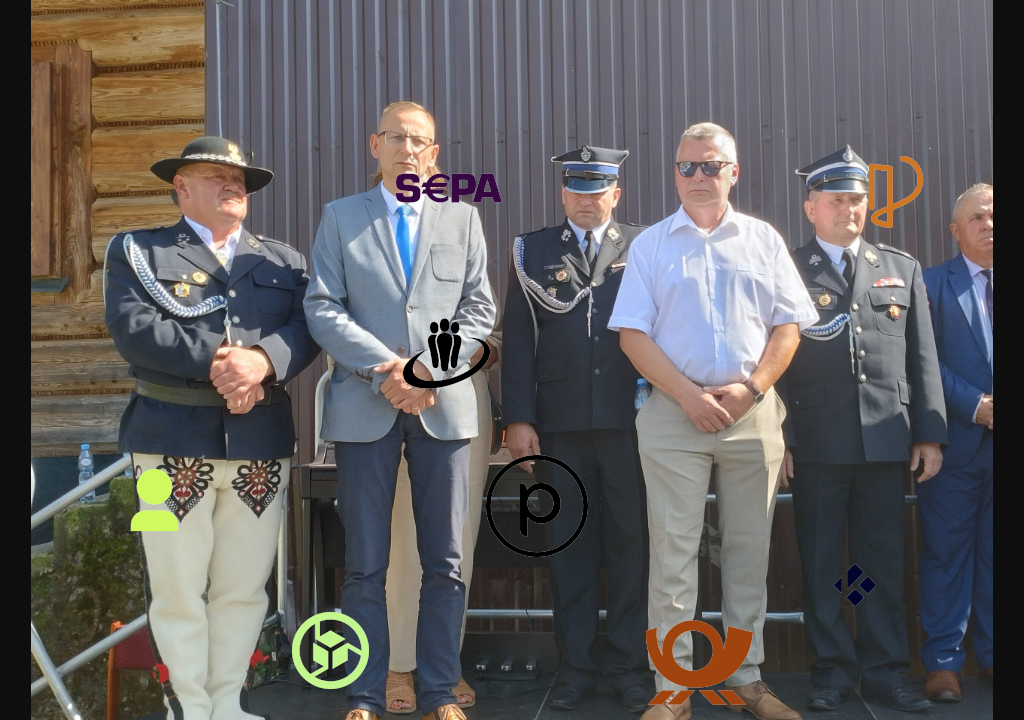  I want to click on indicates SEPA payment method available, so click(449, 188).